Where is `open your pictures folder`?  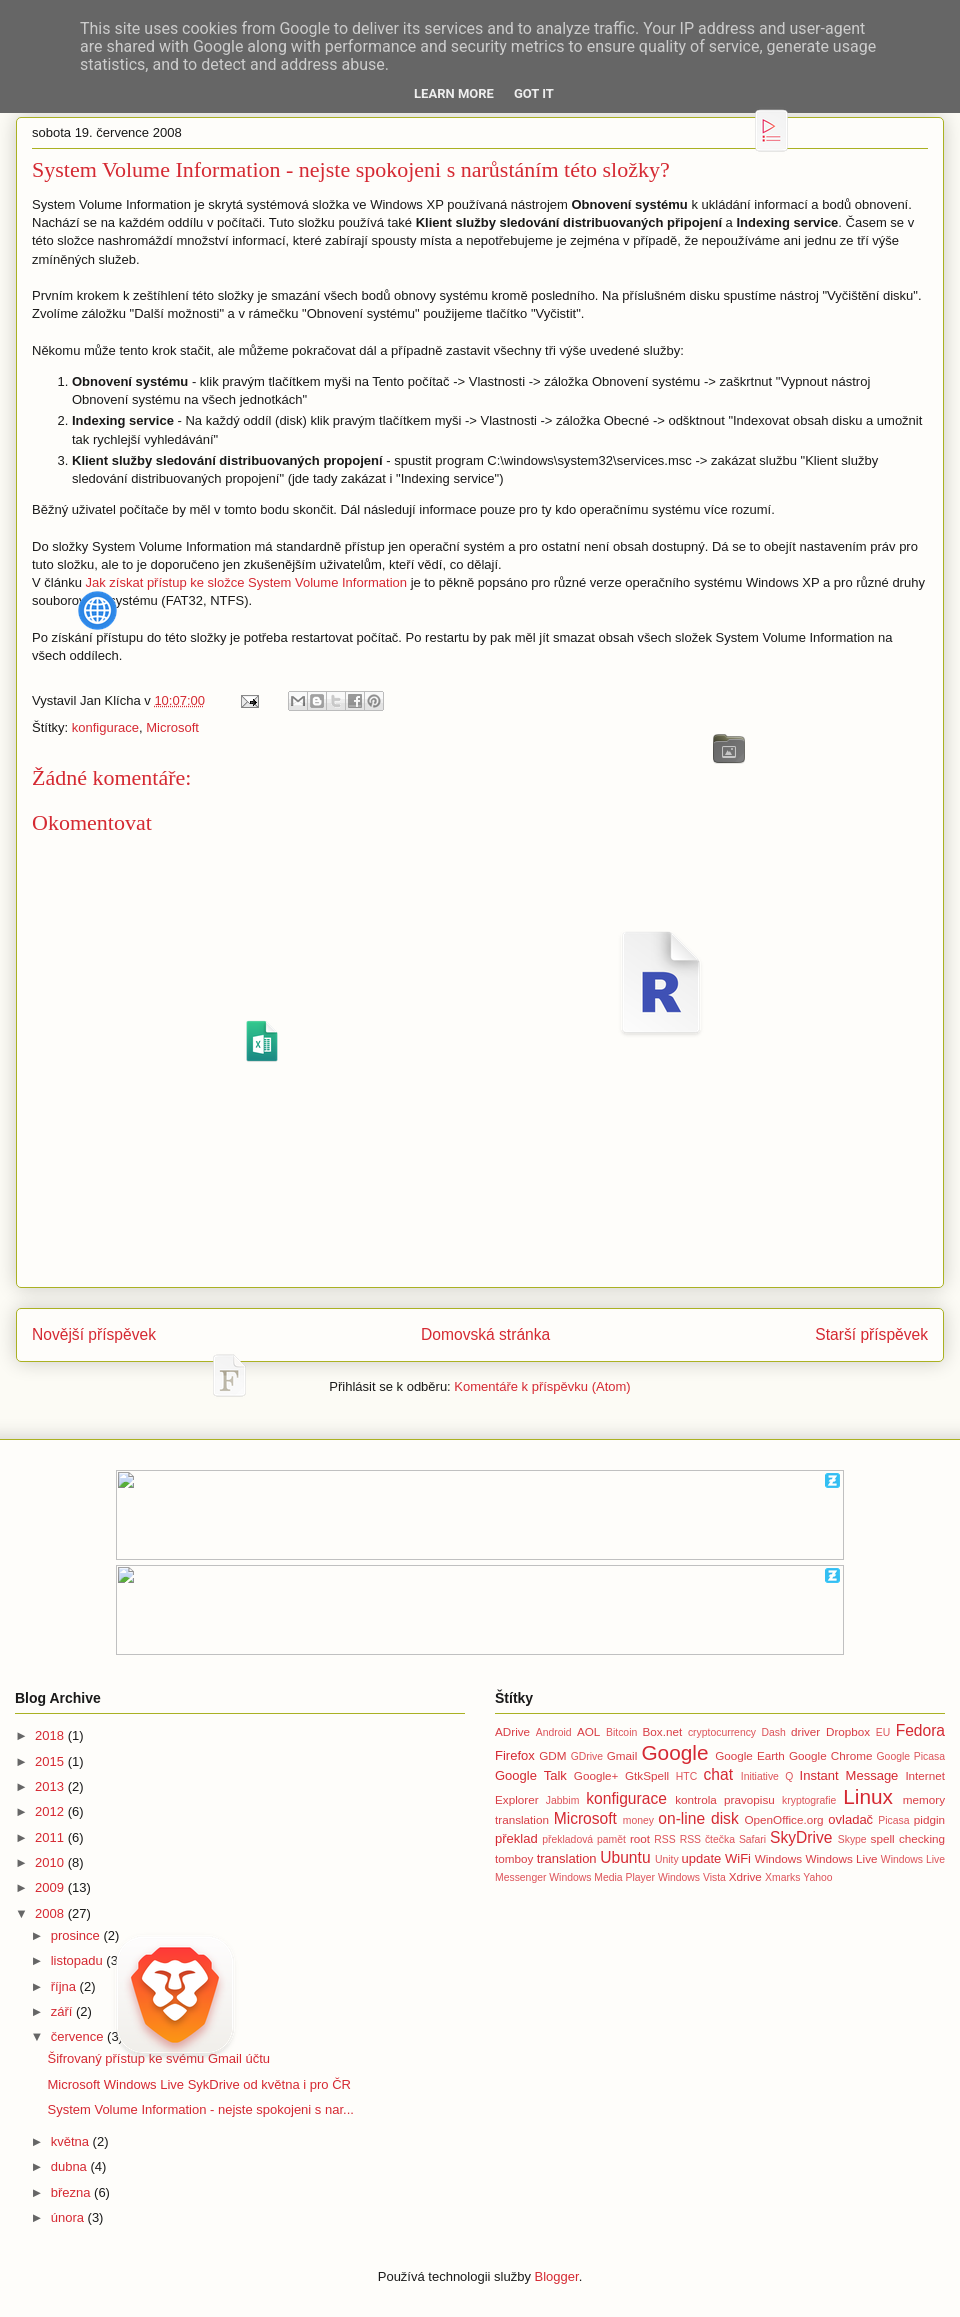
open your pictures folder is located at coordinates (729, 748).